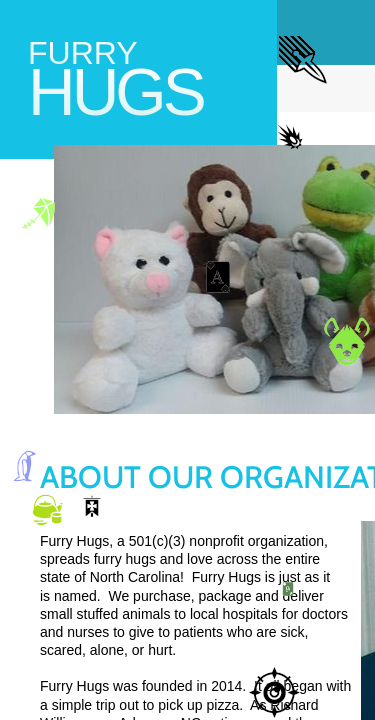 Image resolution: width=375 pixels, height=720 pixels. What do you see at coordinates (48, 510) in the screenshot?
I see `tea ceremony or tea-related game feature` at bounding box center [48, 510].